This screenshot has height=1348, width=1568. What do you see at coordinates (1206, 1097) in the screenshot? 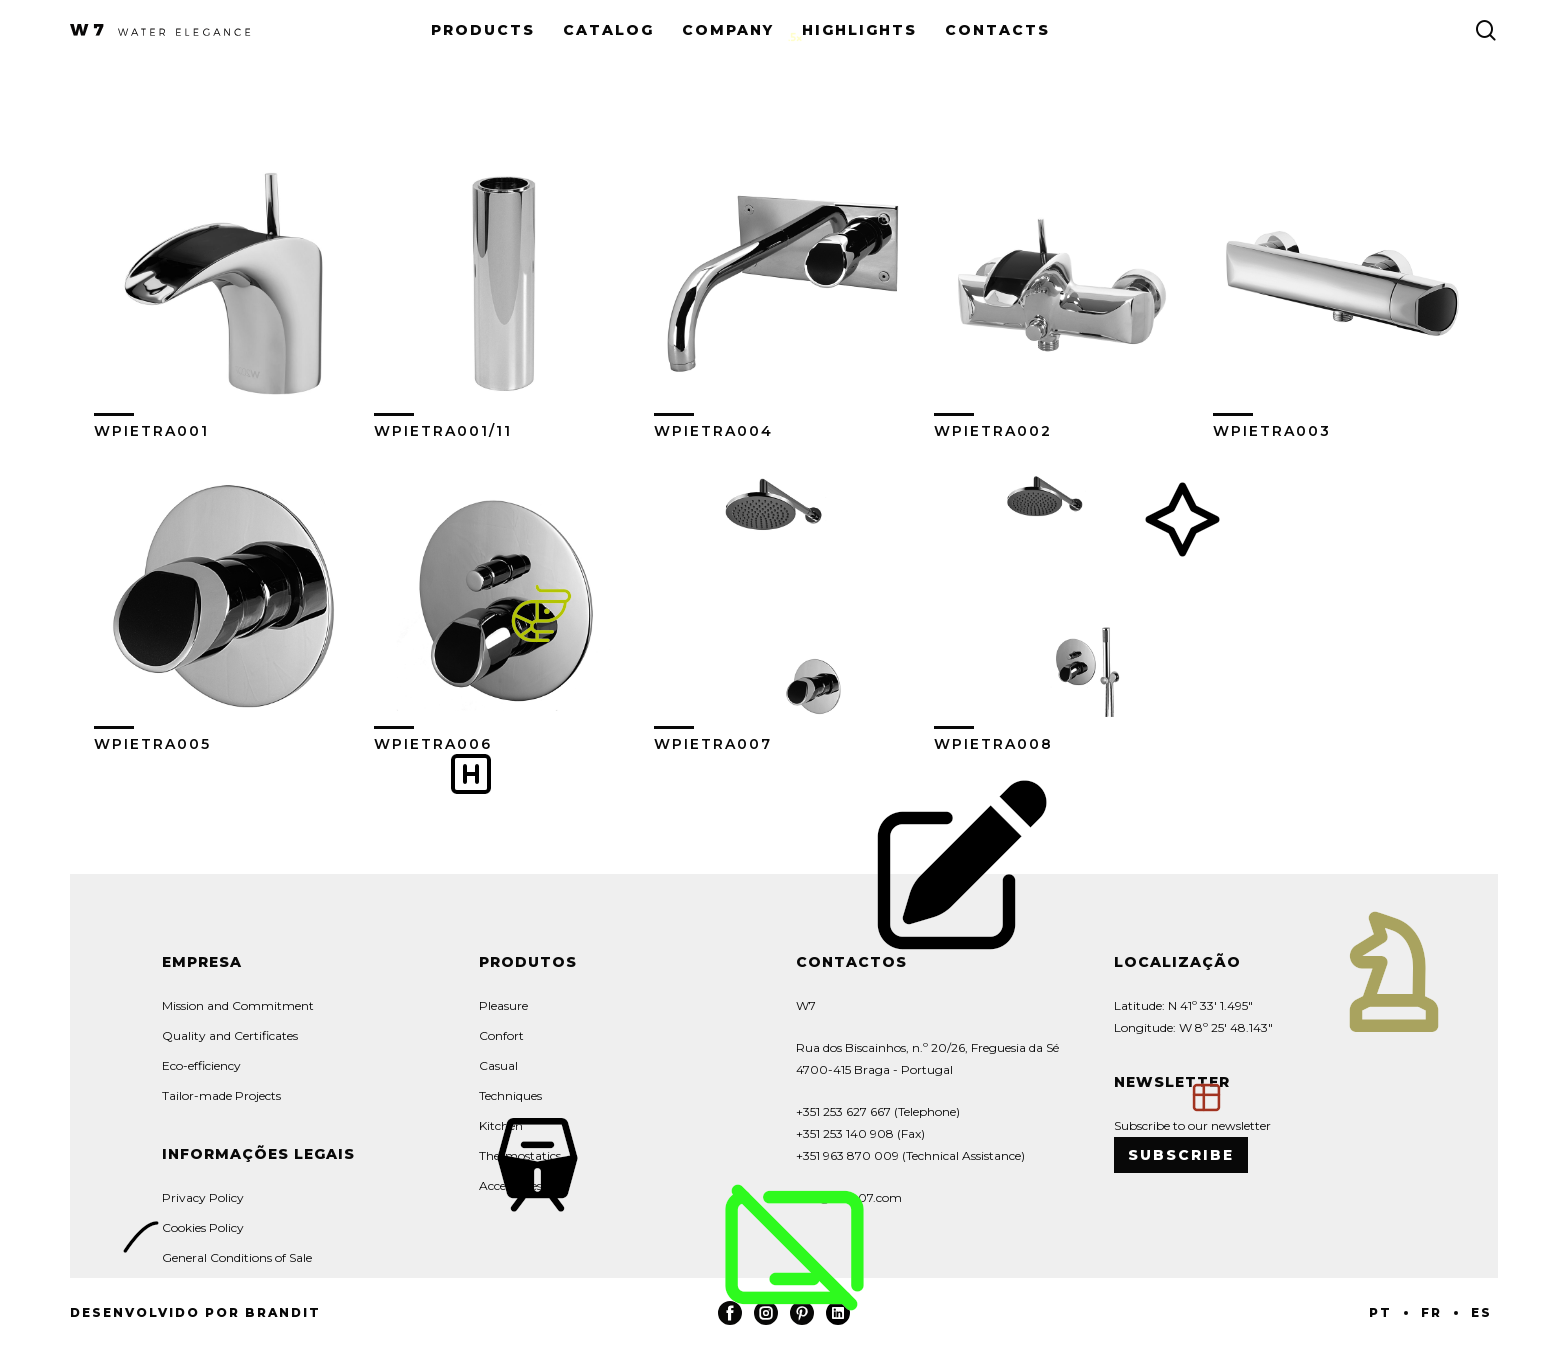
I see `insert a table with customizable borders` at bounding box center [1206, 1097].